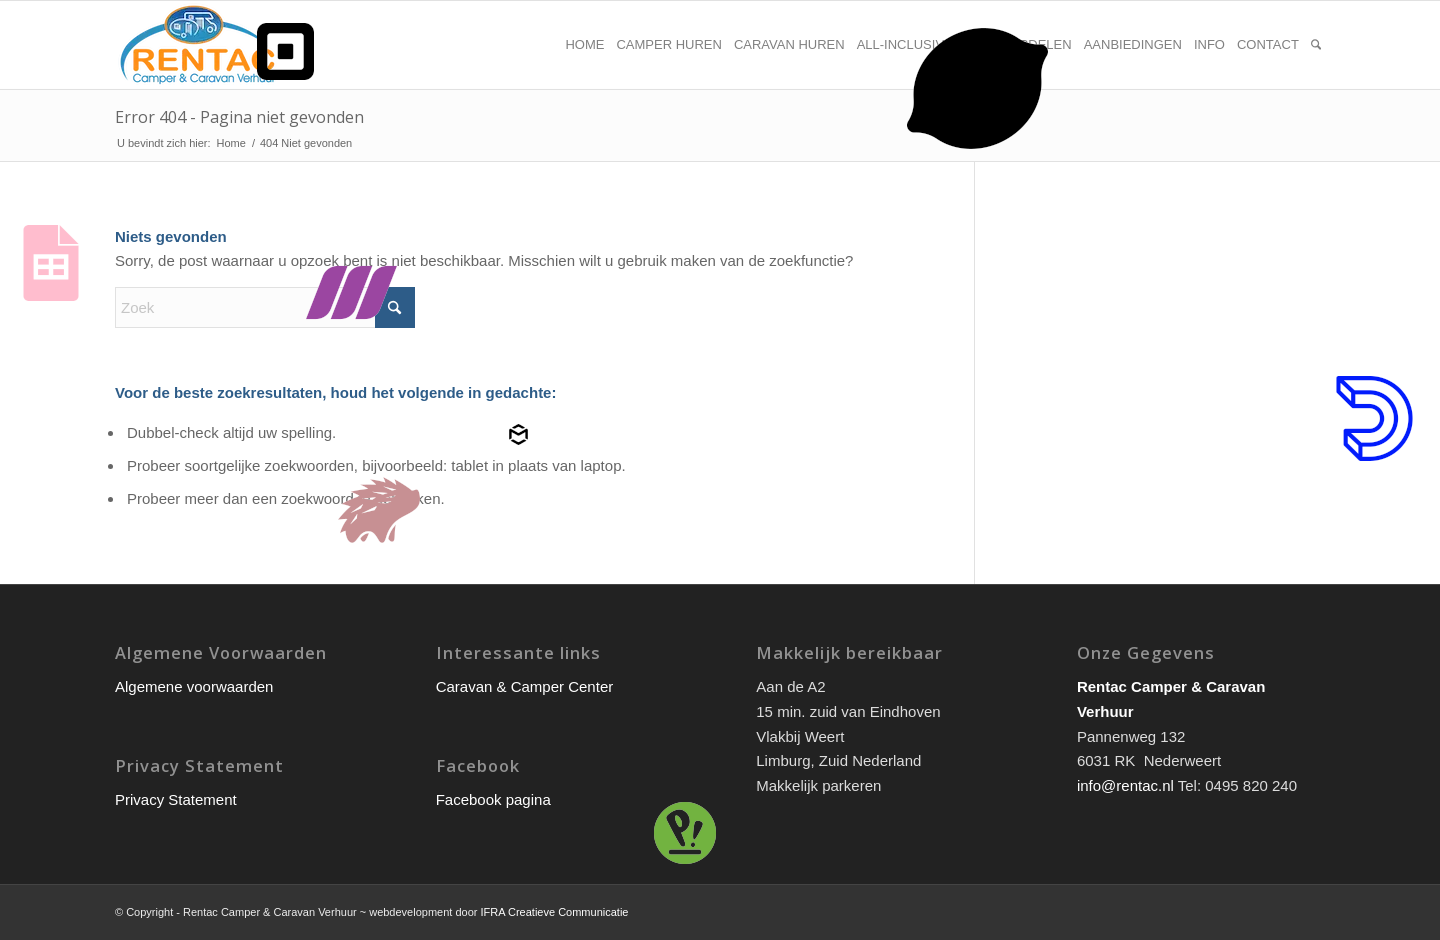 The image size is (1440, 940). Describe the element at coordinates (685, 833) in the screenshot. I see `pop!_os linux distribution logo` at that location.